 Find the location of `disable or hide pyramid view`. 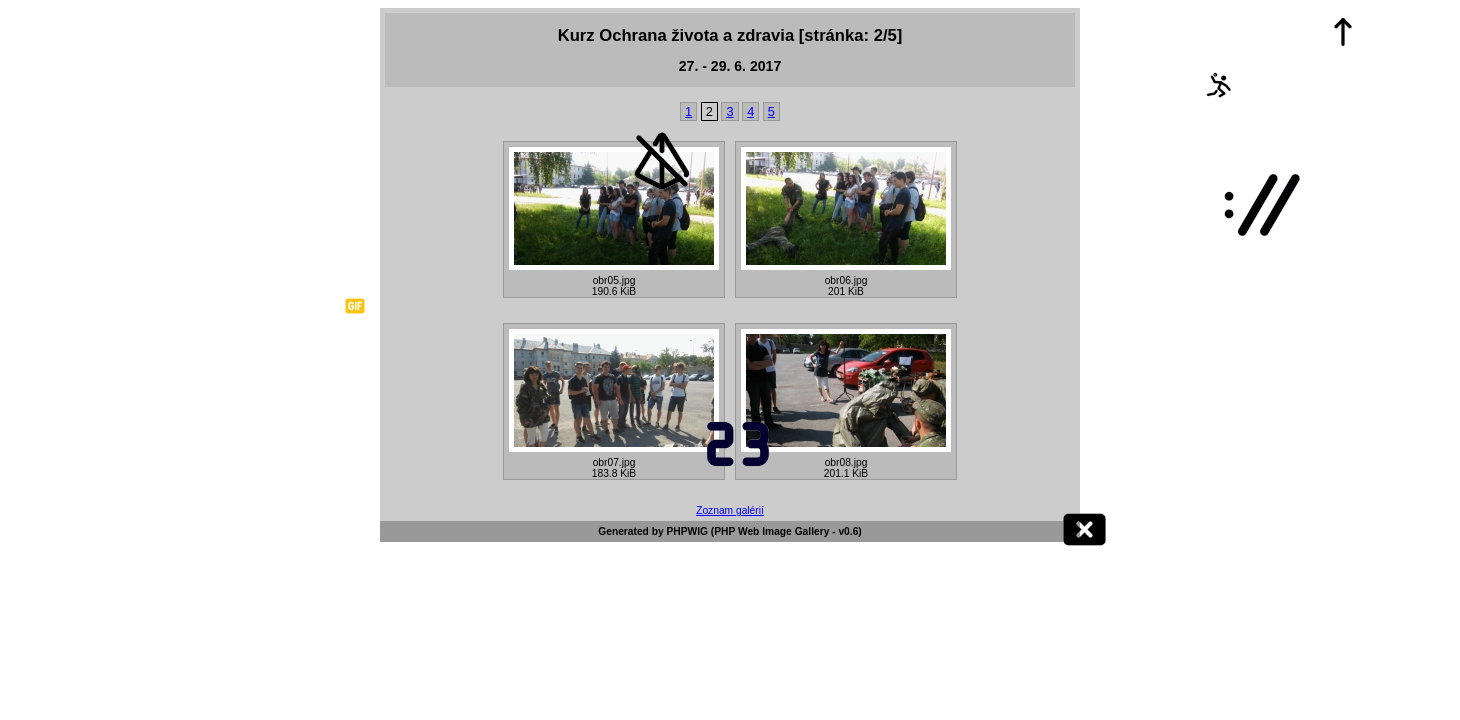

disable or hide pyramid view is located at coordinates (662, 161).